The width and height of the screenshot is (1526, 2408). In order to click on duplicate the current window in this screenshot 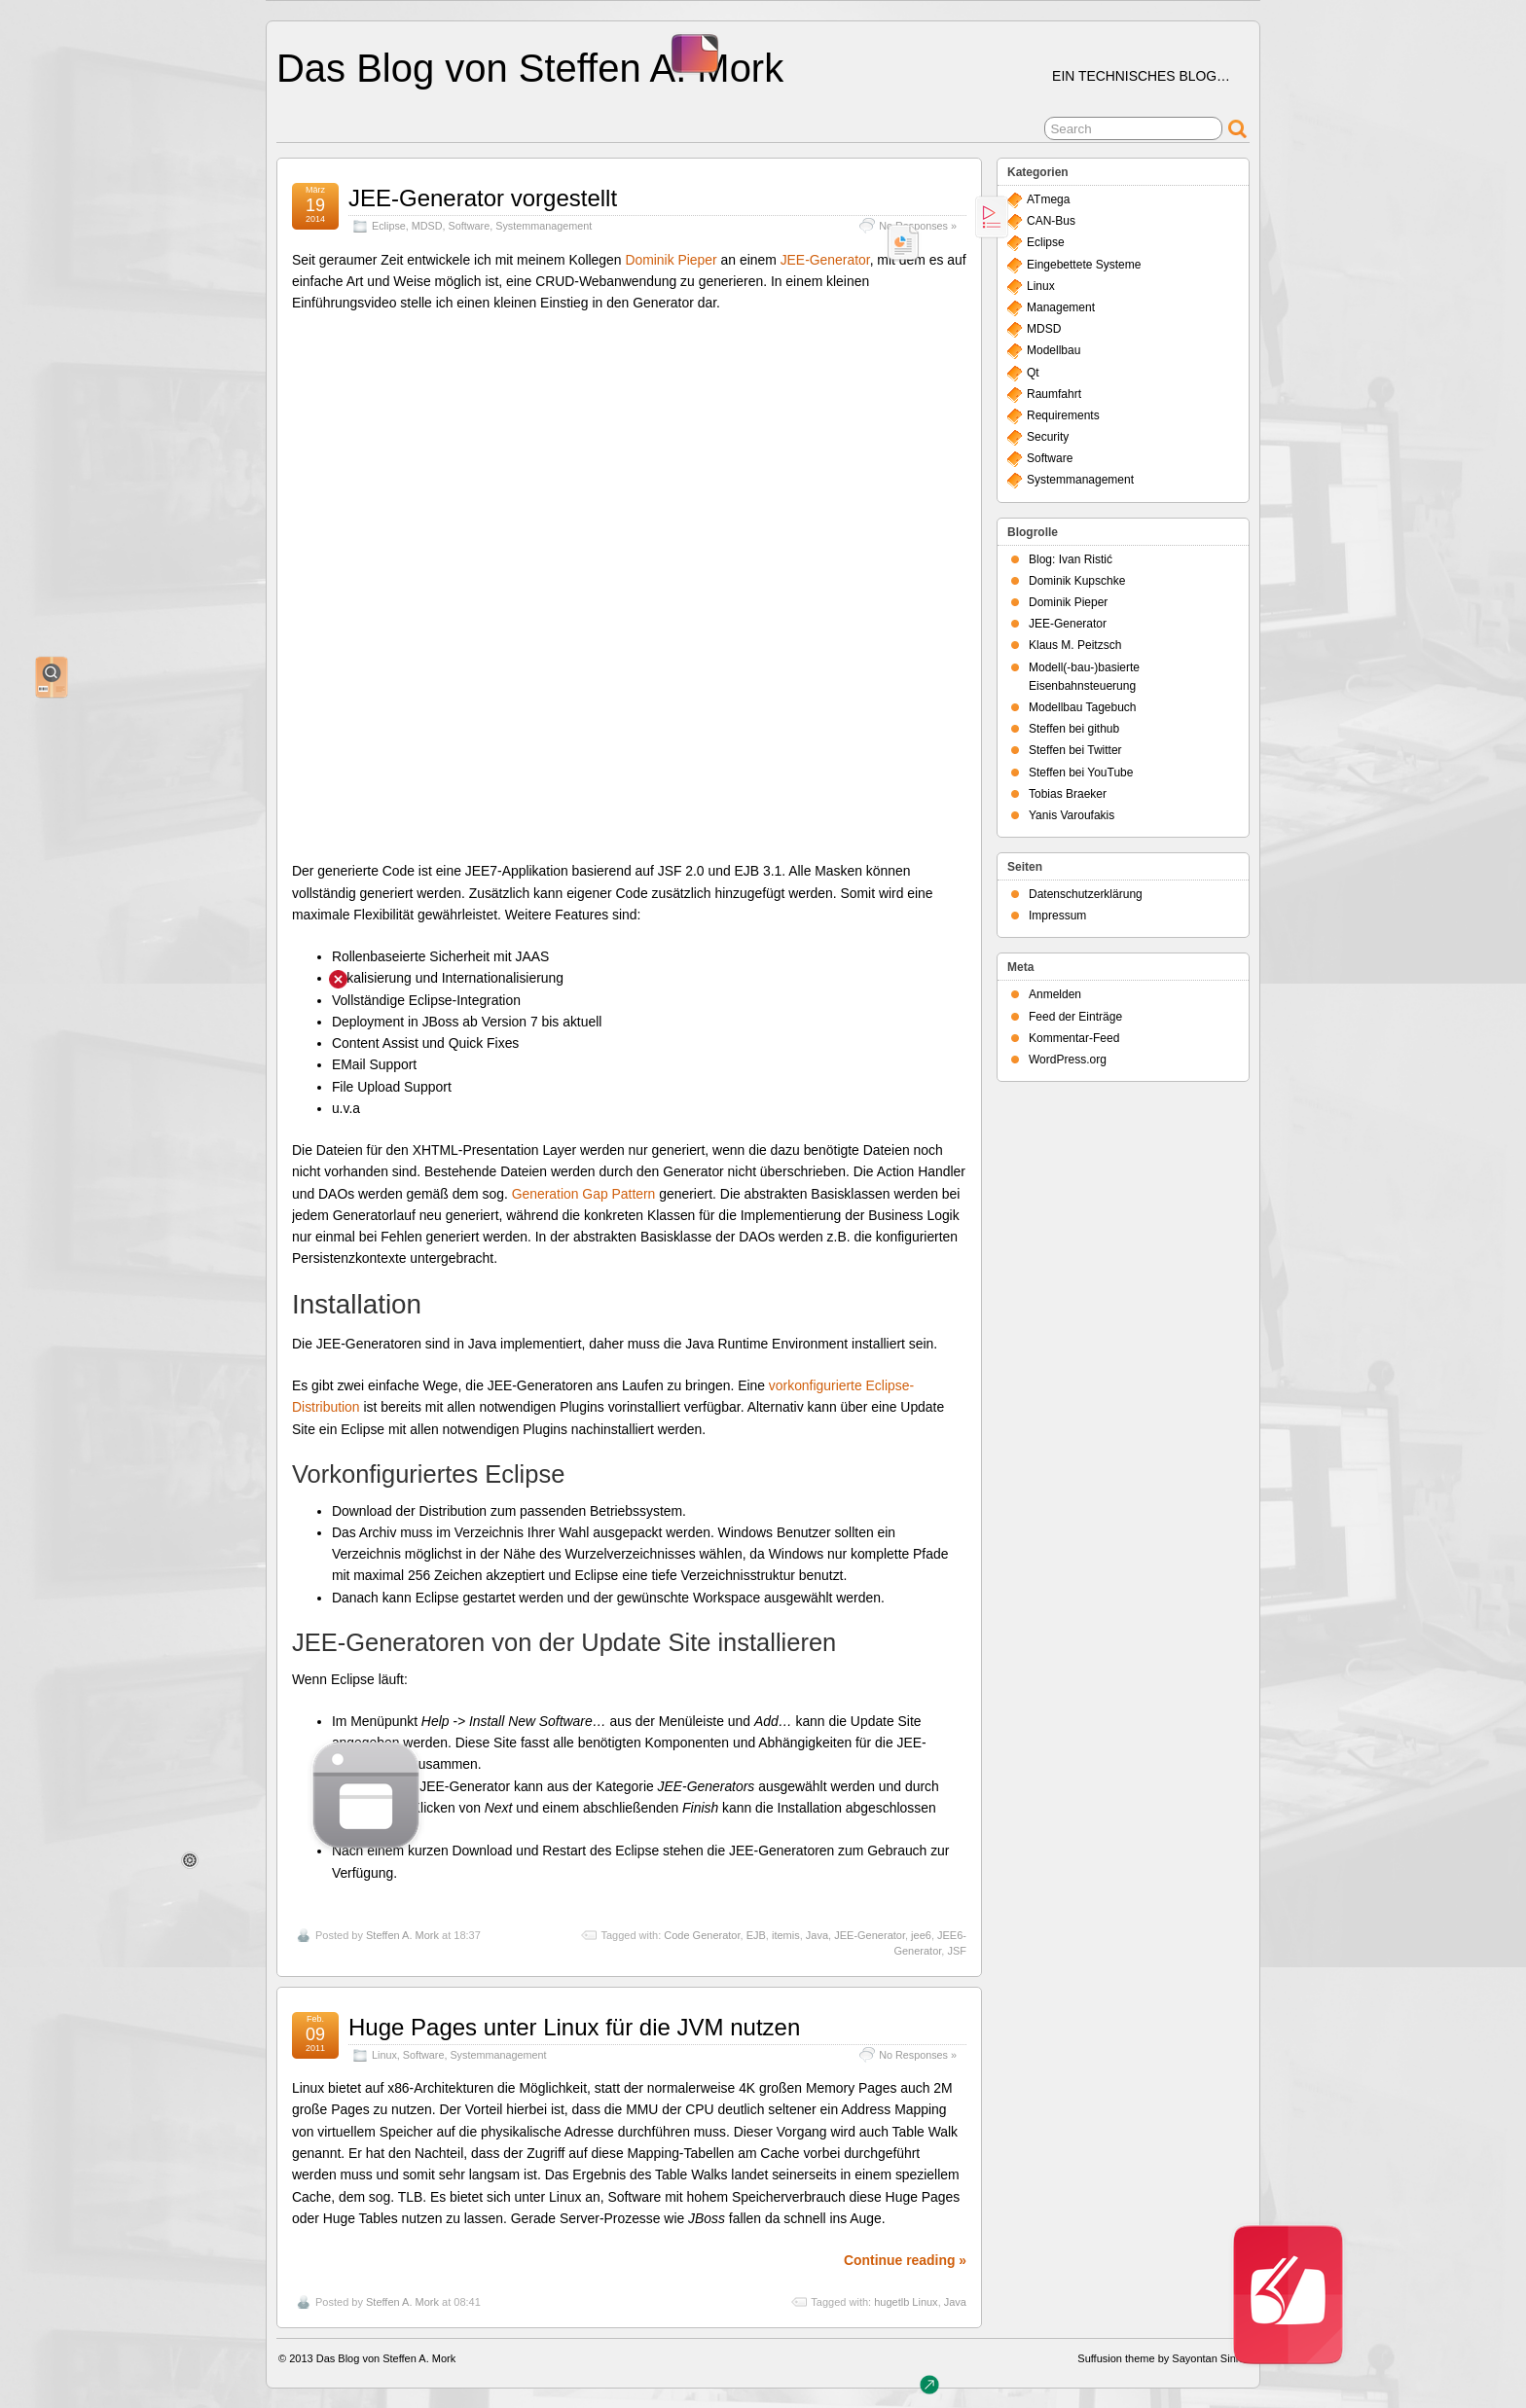, I will do `click(366, 1797)`.